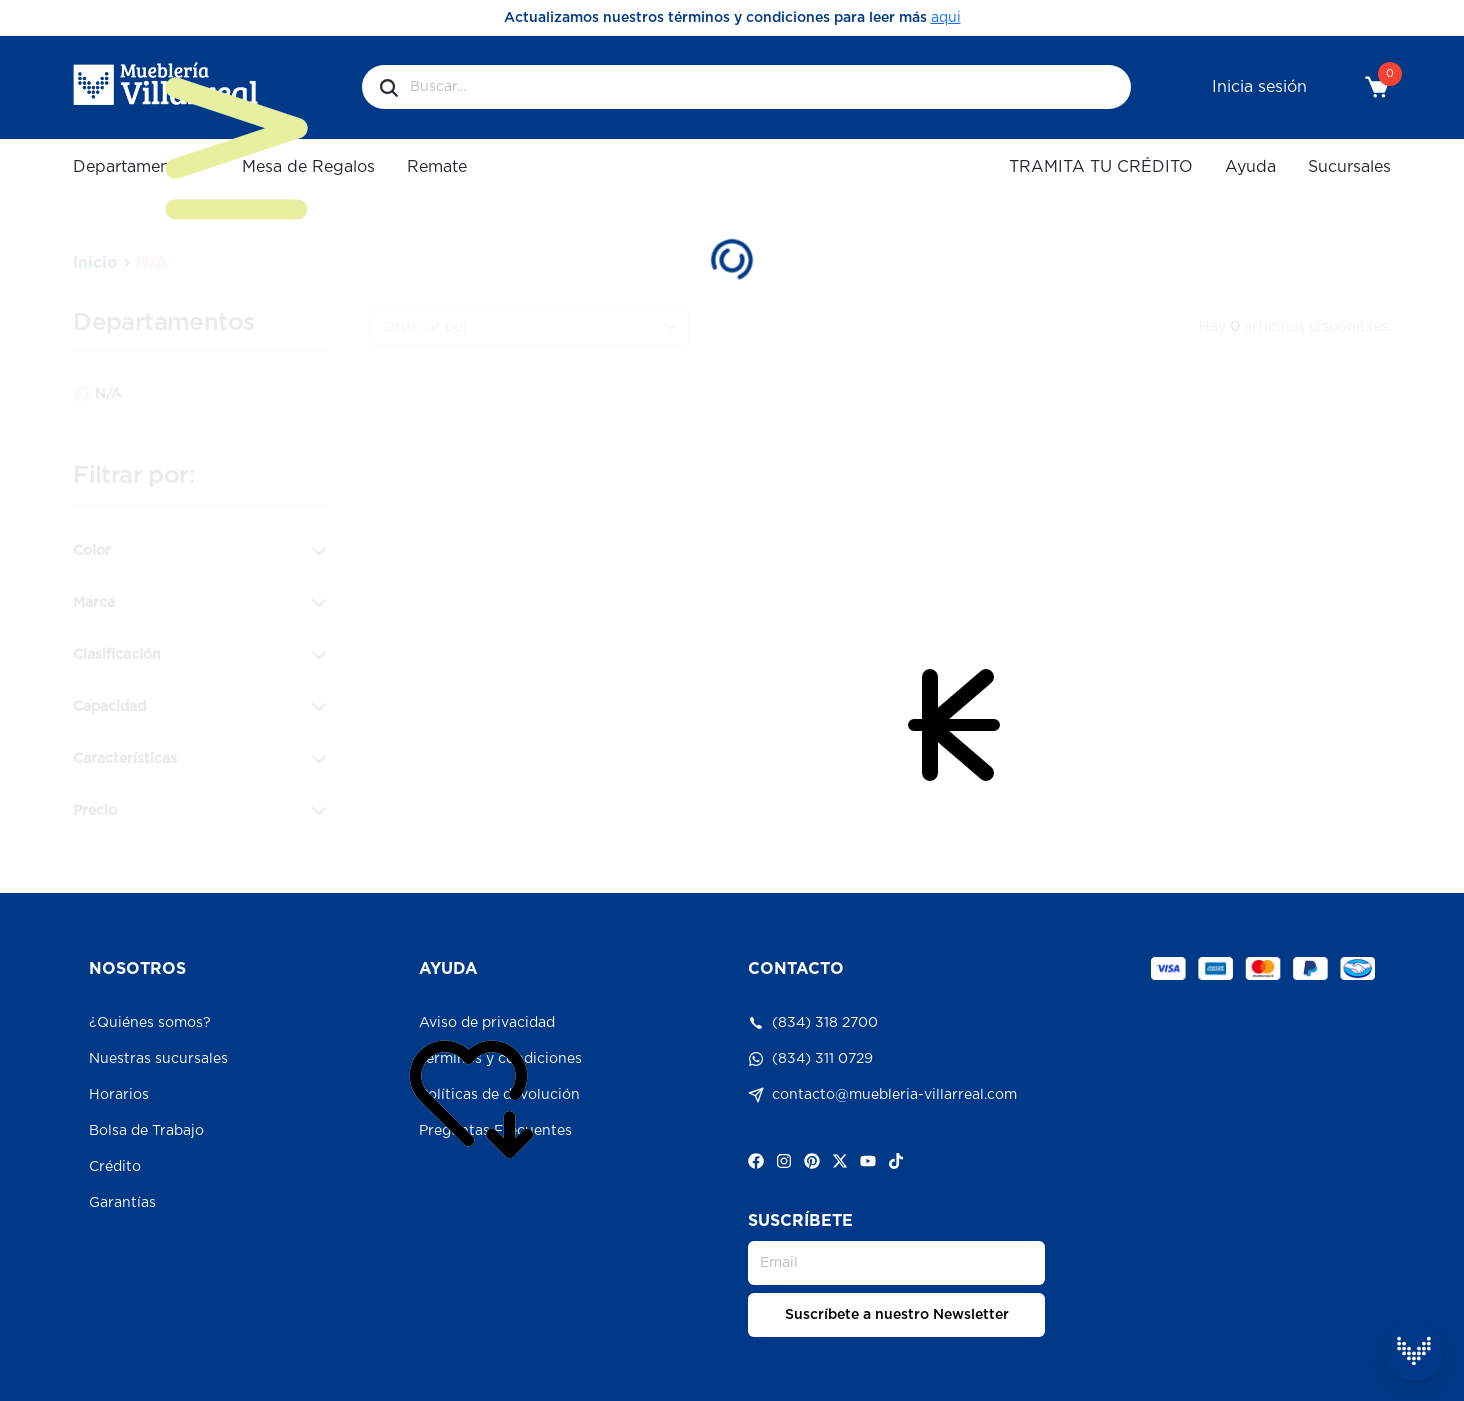  What do you see at coordinates (954, 725) in the screenshot?
I see `indicates Lao kip currency` at bounding box center [954, 725].